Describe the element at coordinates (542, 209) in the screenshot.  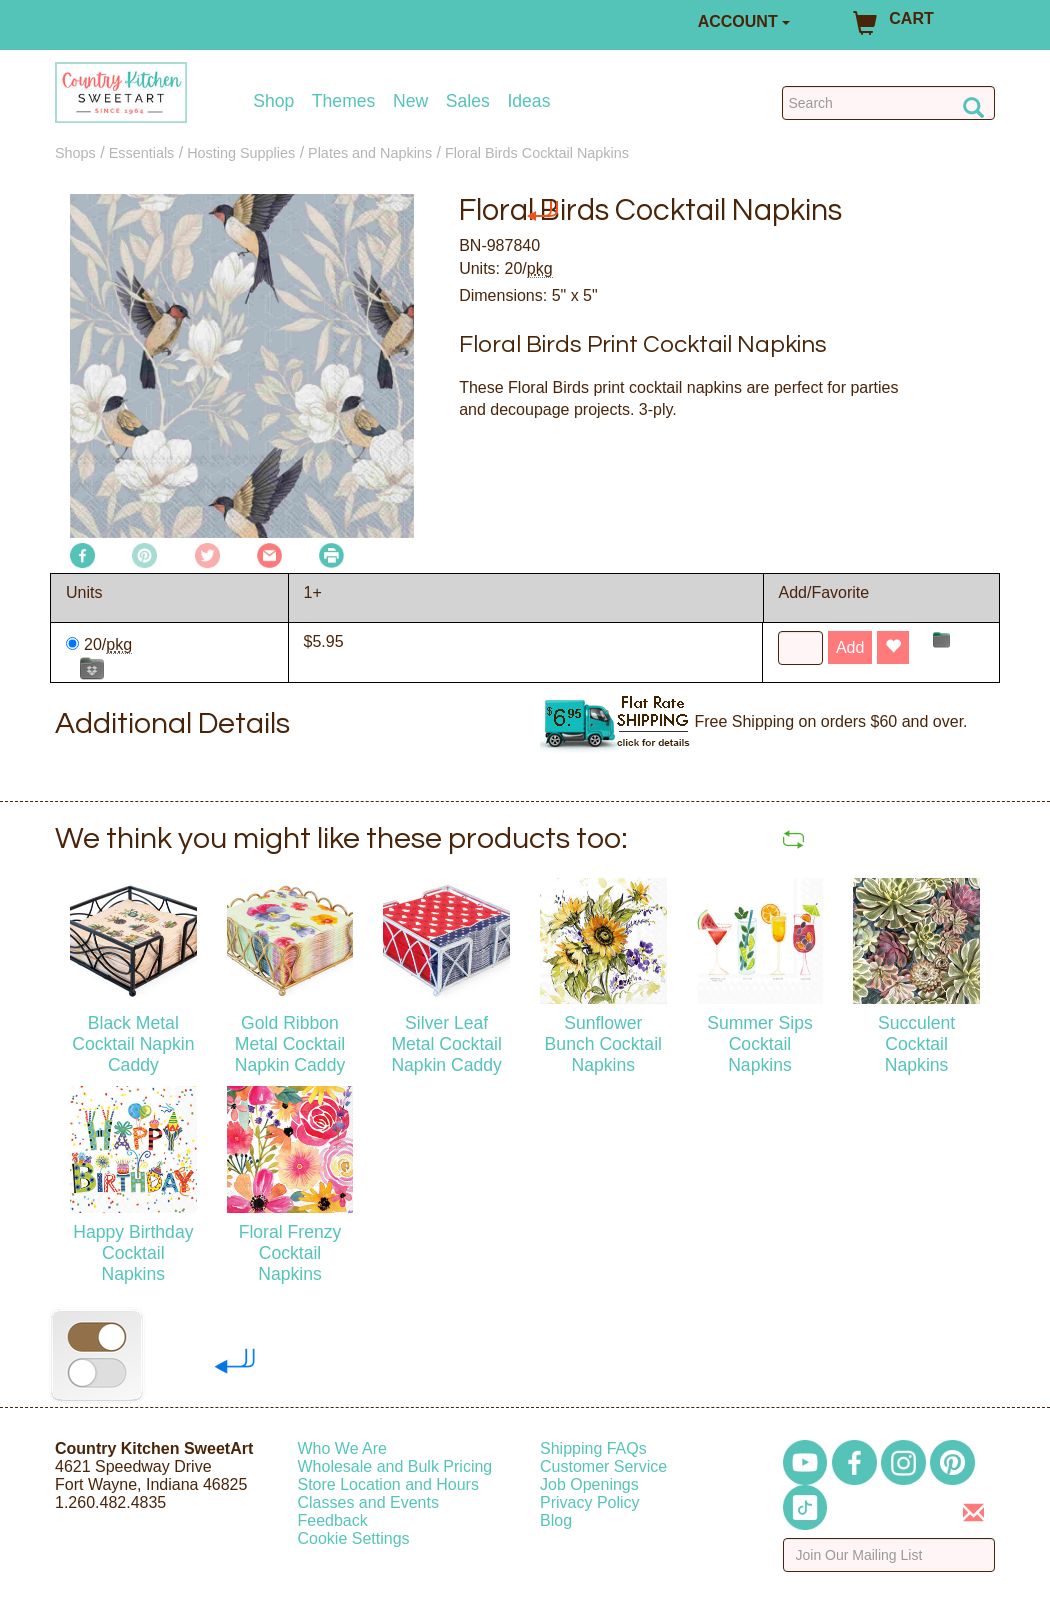
I see `reply to all recipients in an email thread` at that location.